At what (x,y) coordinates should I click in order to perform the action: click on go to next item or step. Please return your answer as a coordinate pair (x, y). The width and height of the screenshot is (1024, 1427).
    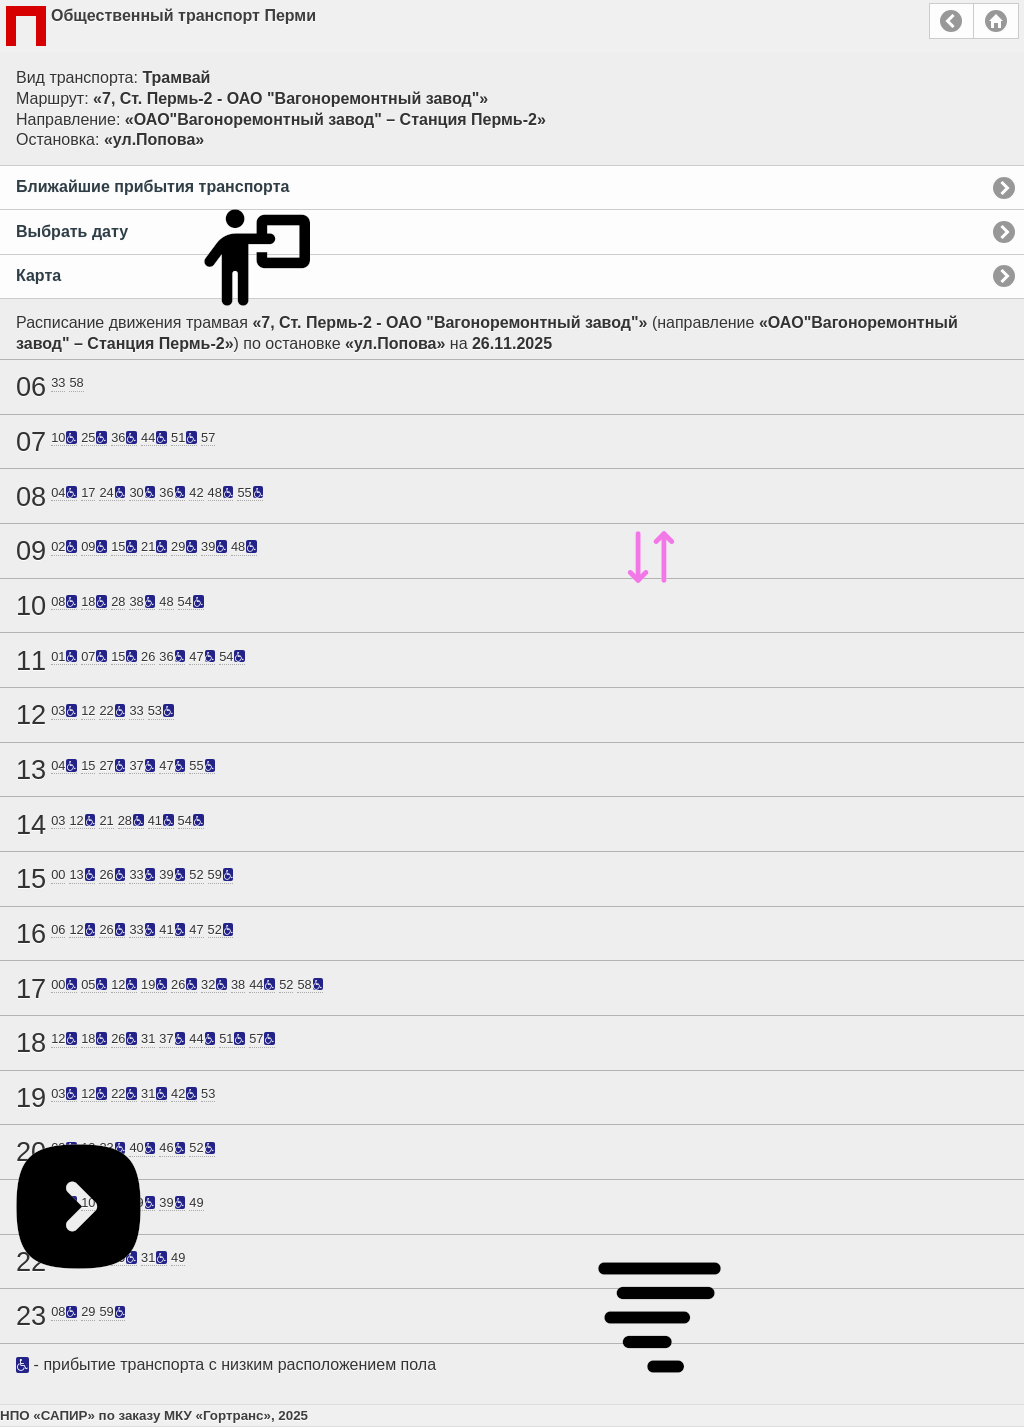
    Looking at the image, I should click on (78, 1206).